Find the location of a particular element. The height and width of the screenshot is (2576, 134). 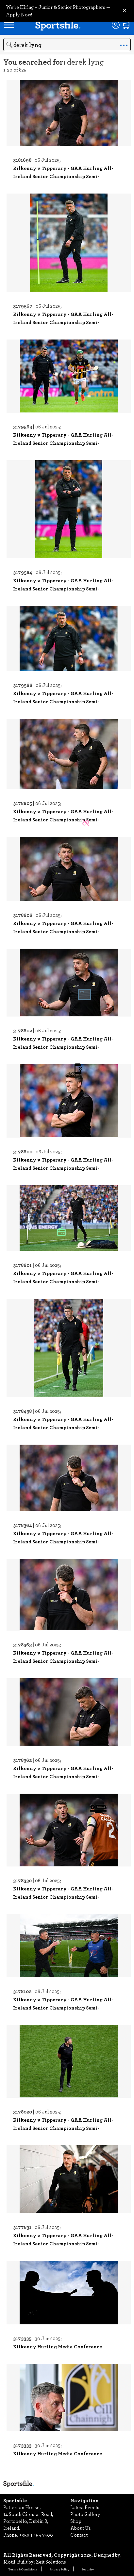

access nature or outdoor-related emoji is located at coordinates (33, 2313).